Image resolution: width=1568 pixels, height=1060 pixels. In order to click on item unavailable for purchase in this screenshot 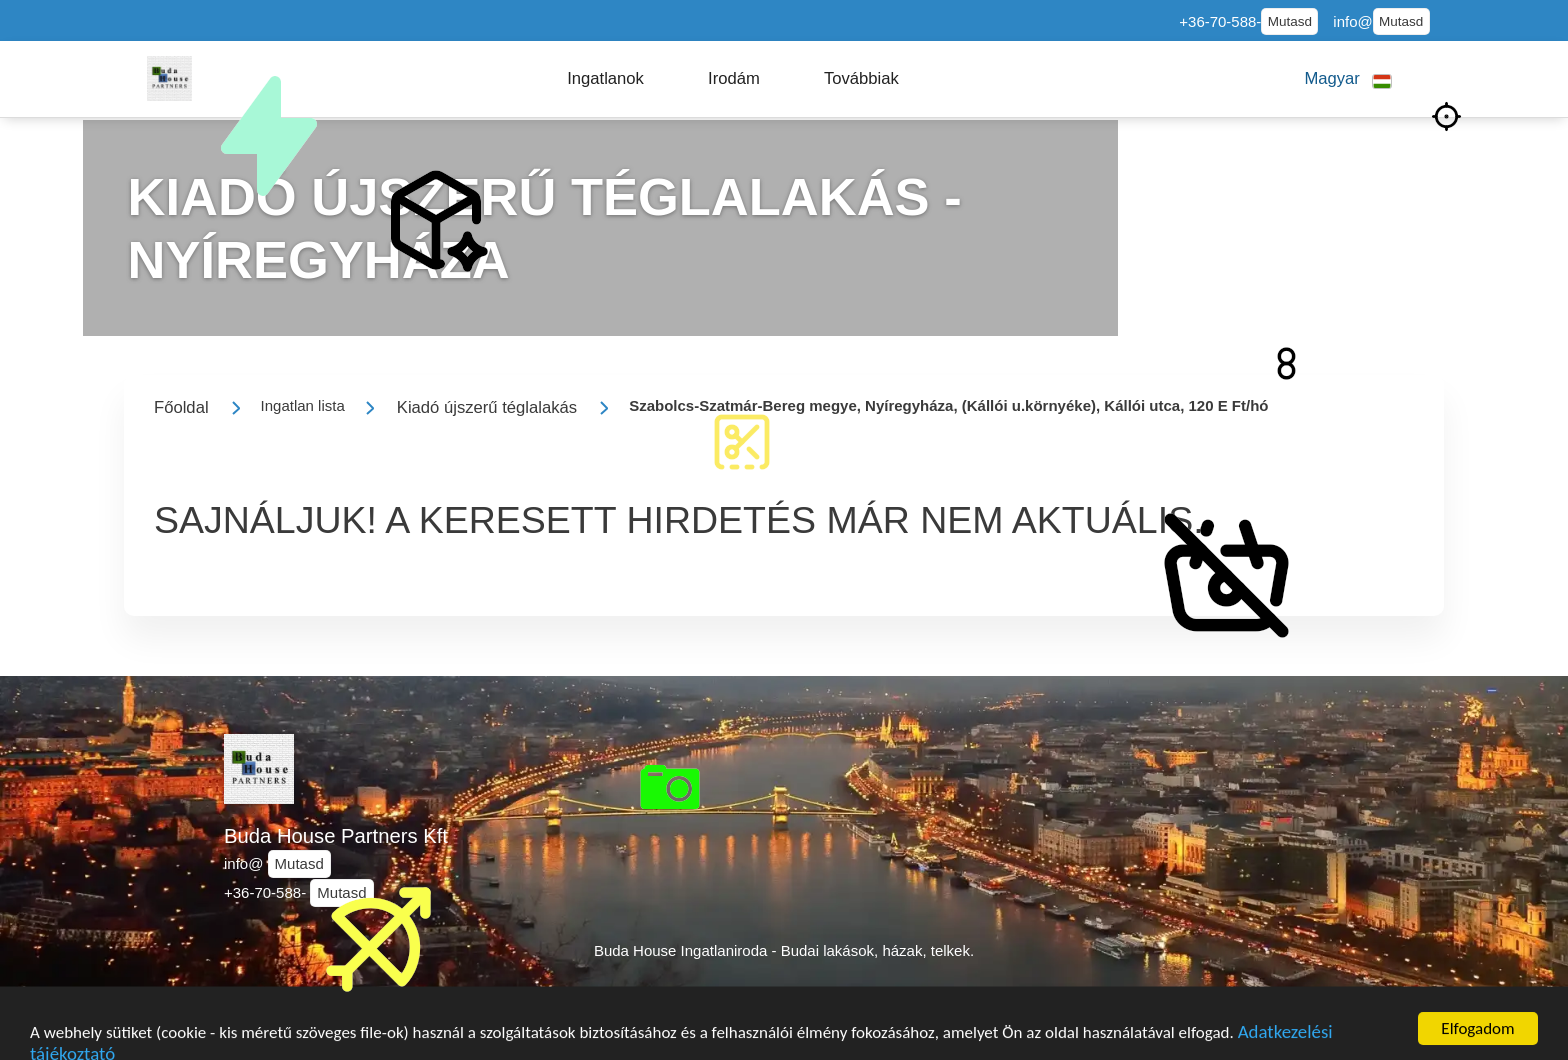, I will do `click(1226, 575)`.